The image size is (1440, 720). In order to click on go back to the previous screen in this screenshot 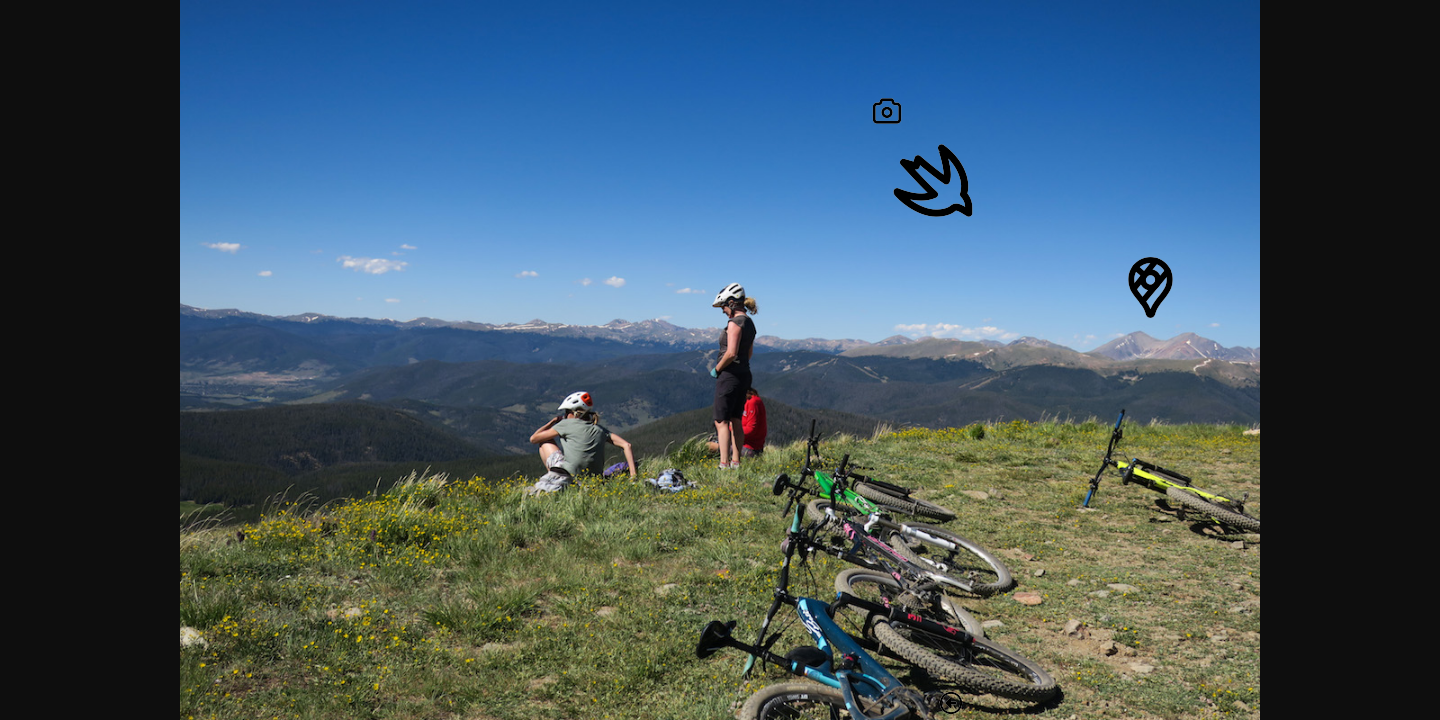, I will do `click(951, 703)`.